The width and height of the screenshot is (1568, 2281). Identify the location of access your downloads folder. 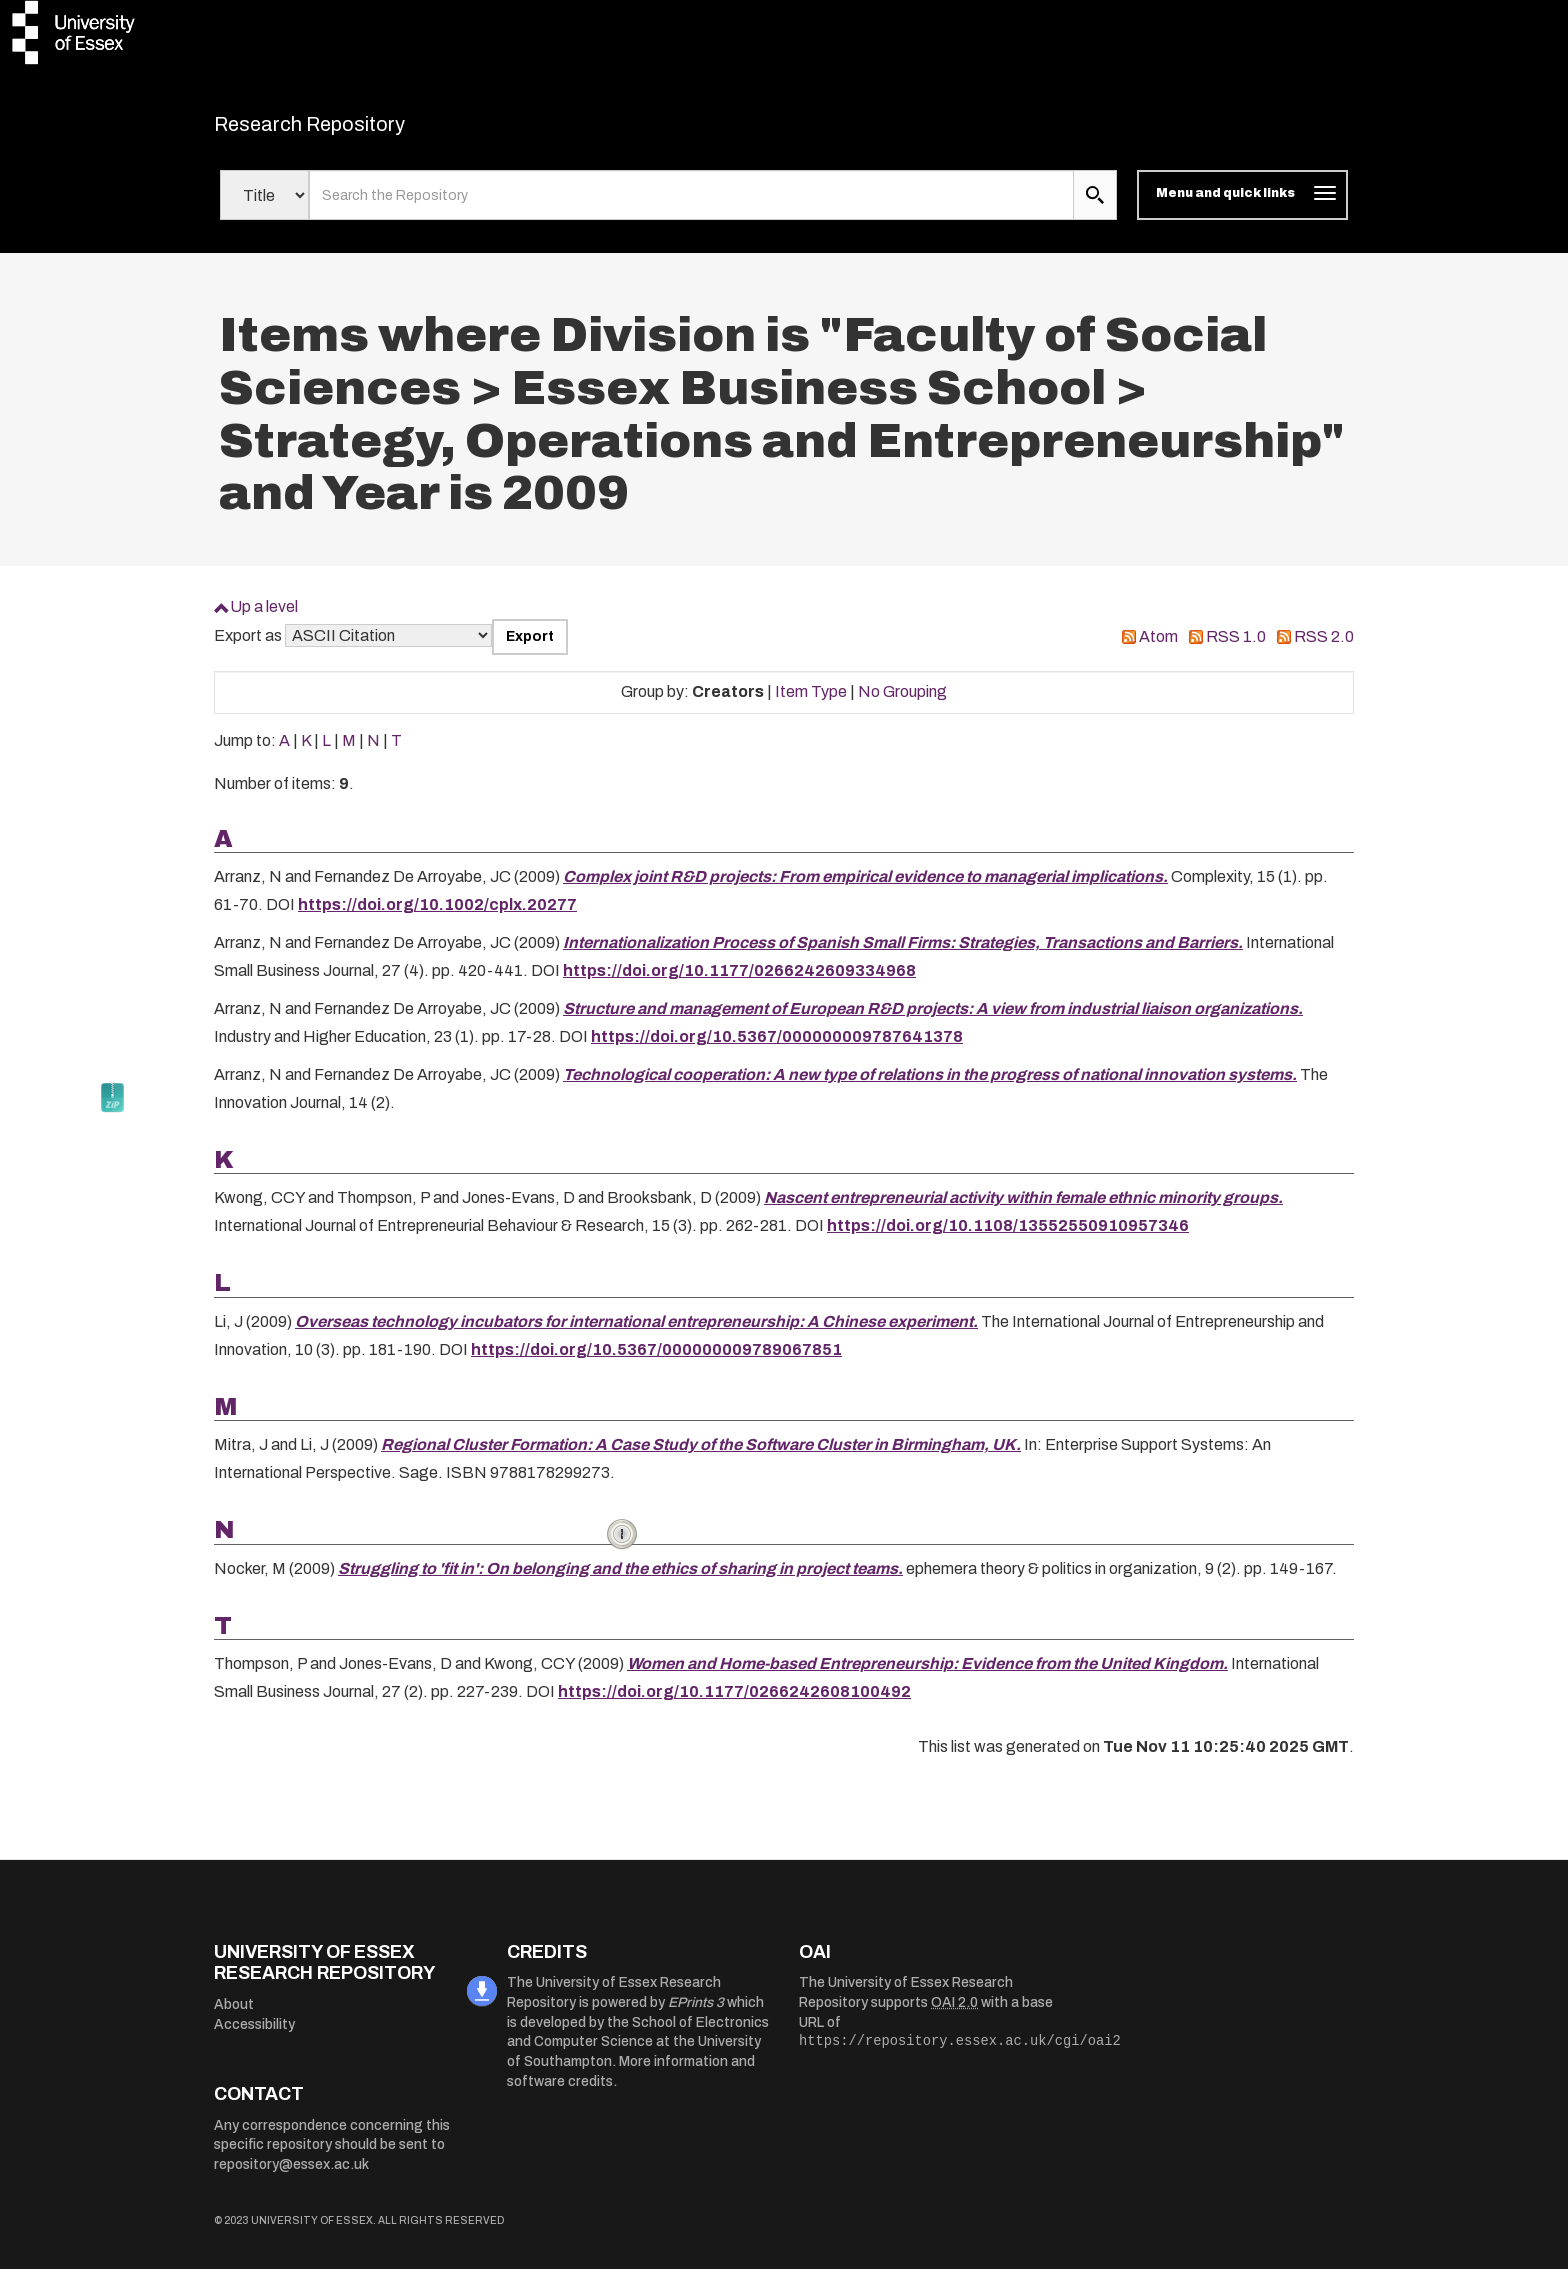
(482, 1991).